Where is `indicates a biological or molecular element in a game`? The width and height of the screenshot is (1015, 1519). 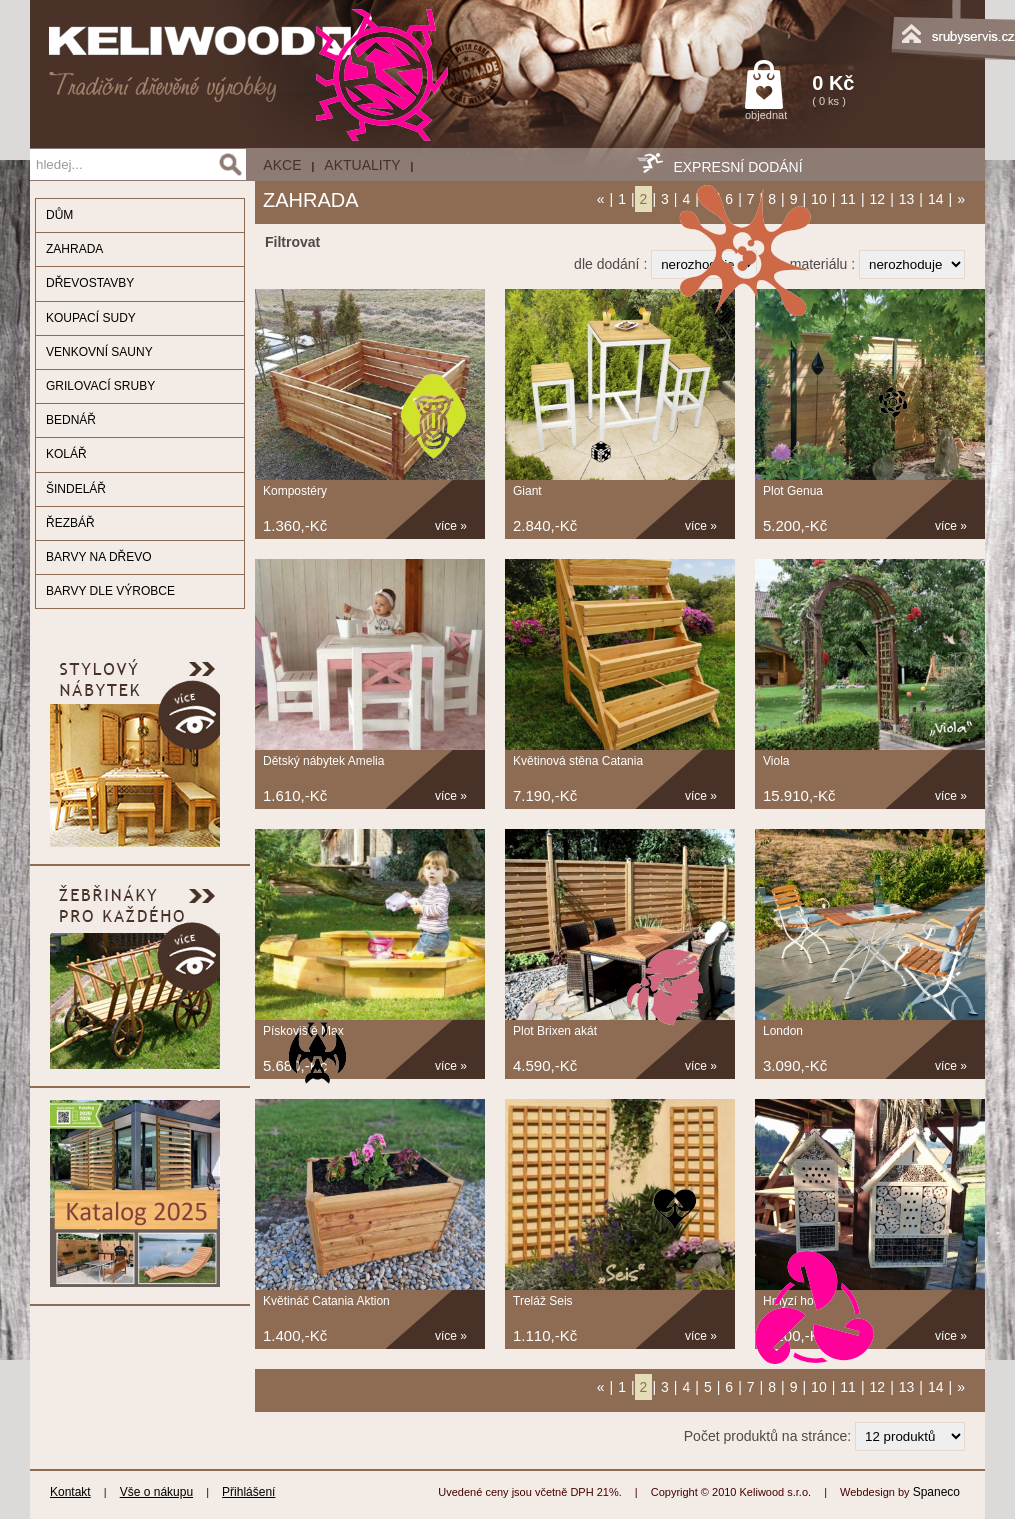 indicates a biological or molecular element in a game is located at coordinates (745, 250).